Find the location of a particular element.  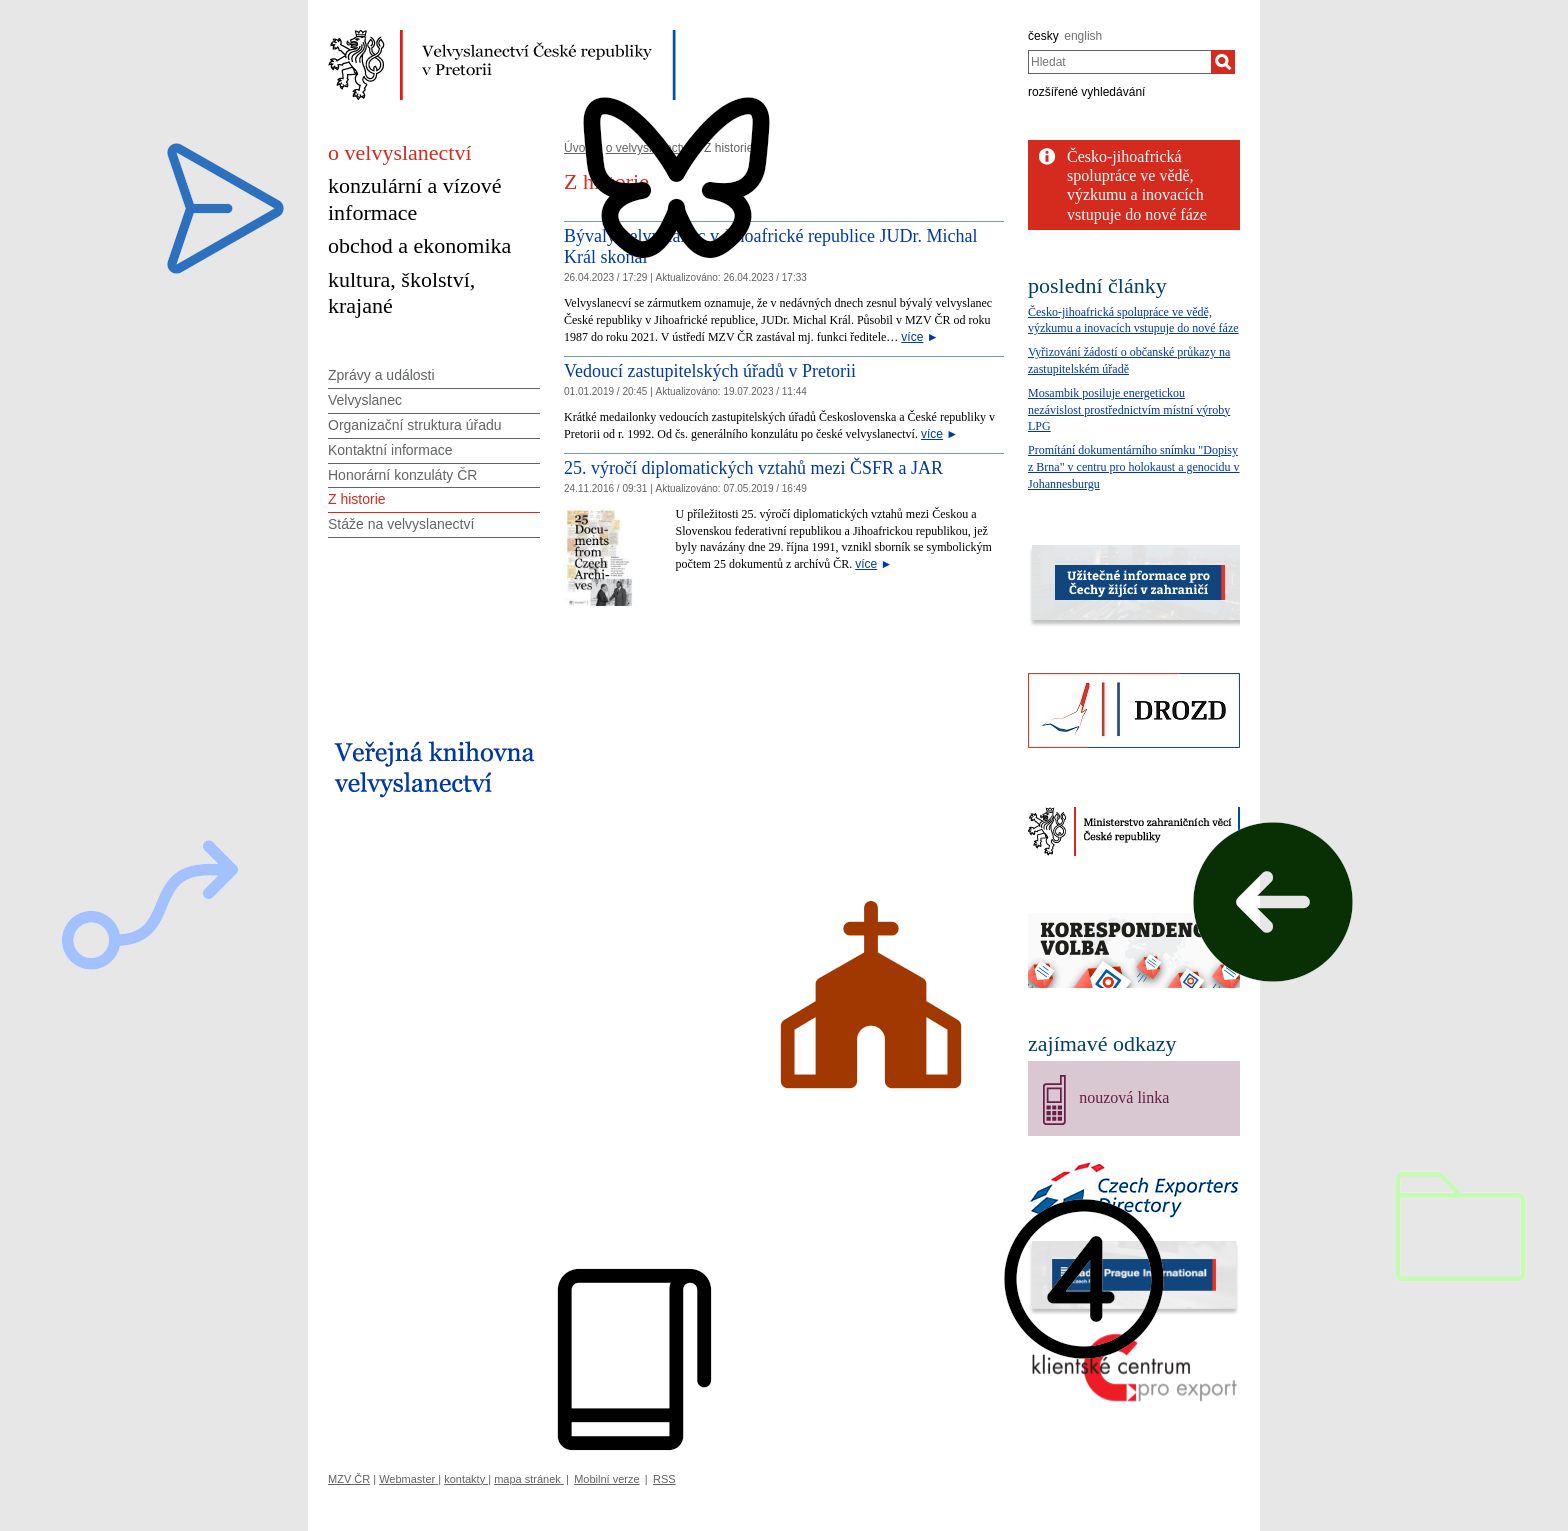

send a message is located at coordinates (218, 208).